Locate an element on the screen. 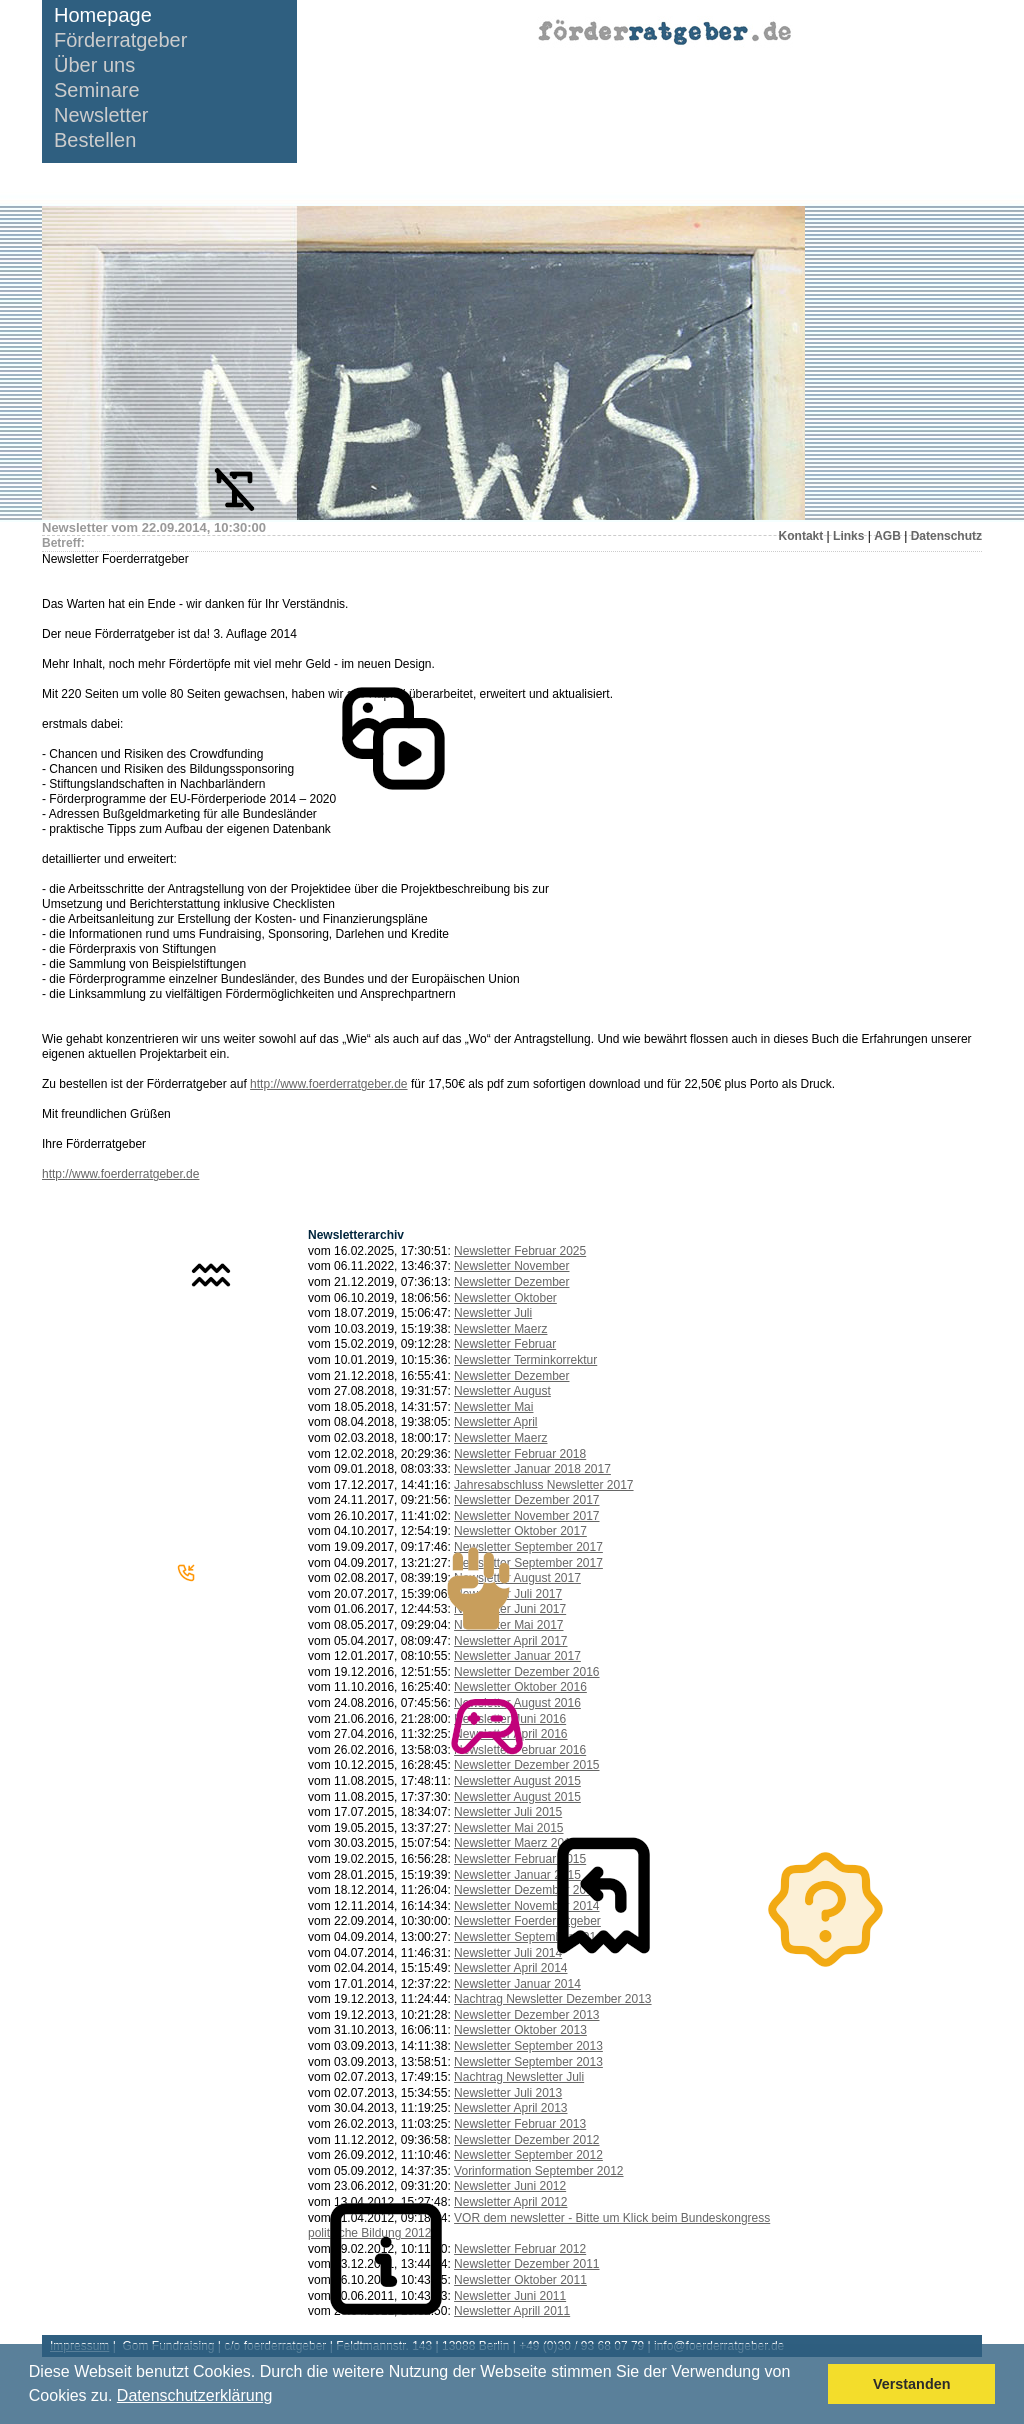 This screenshot has height=2424, width=1024. incoming call notification is located at coordinates (186, 1572).